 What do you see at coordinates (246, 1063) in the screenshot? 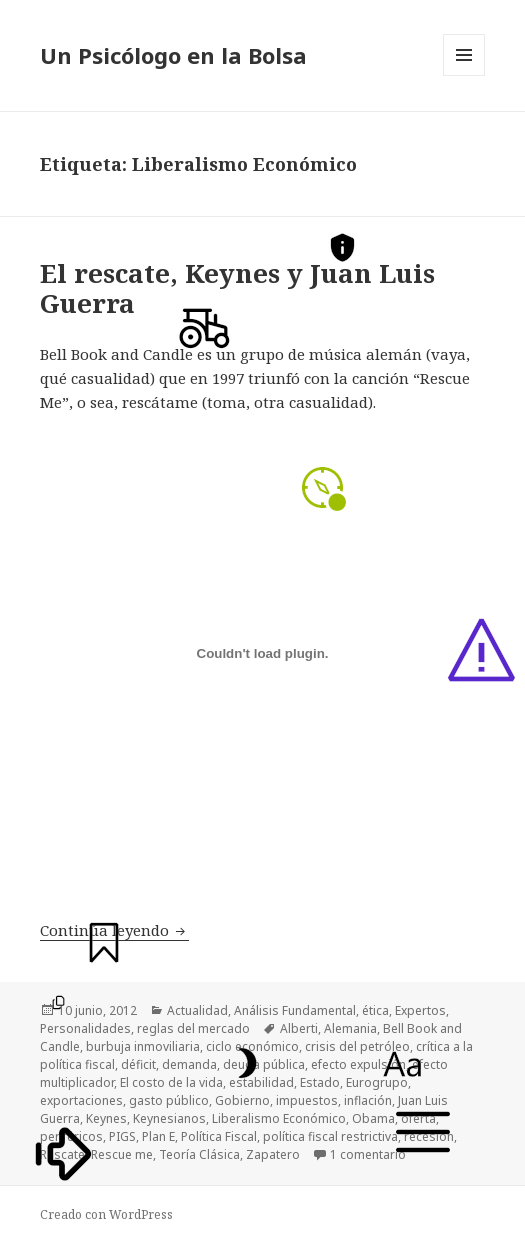
I see `toggle dark mode or night theme` at bounding box center [246, 1063].